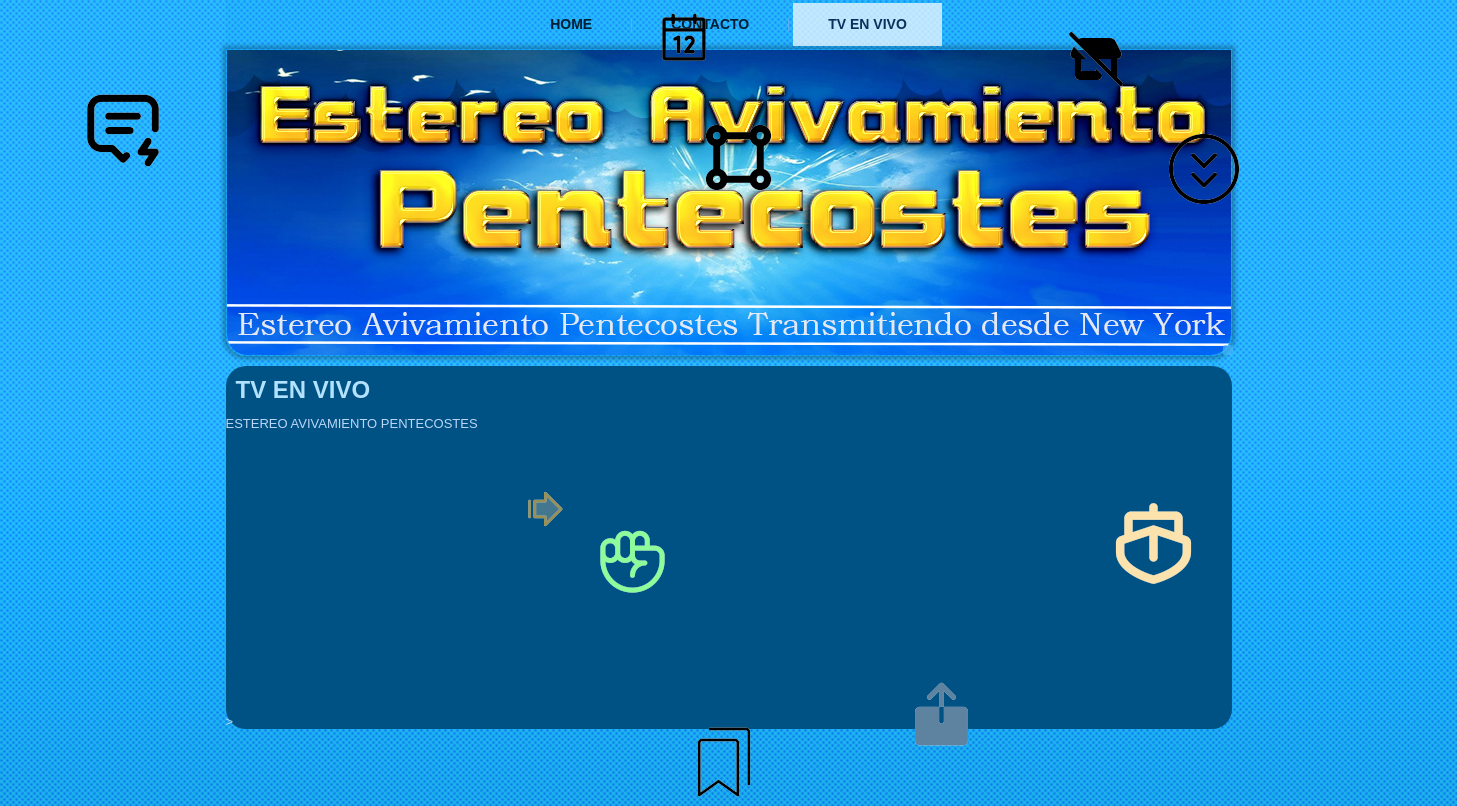  Describe the element at coordinates (1153, 543) in the screenshot. I see `access boat or marine transportation options` at that location.